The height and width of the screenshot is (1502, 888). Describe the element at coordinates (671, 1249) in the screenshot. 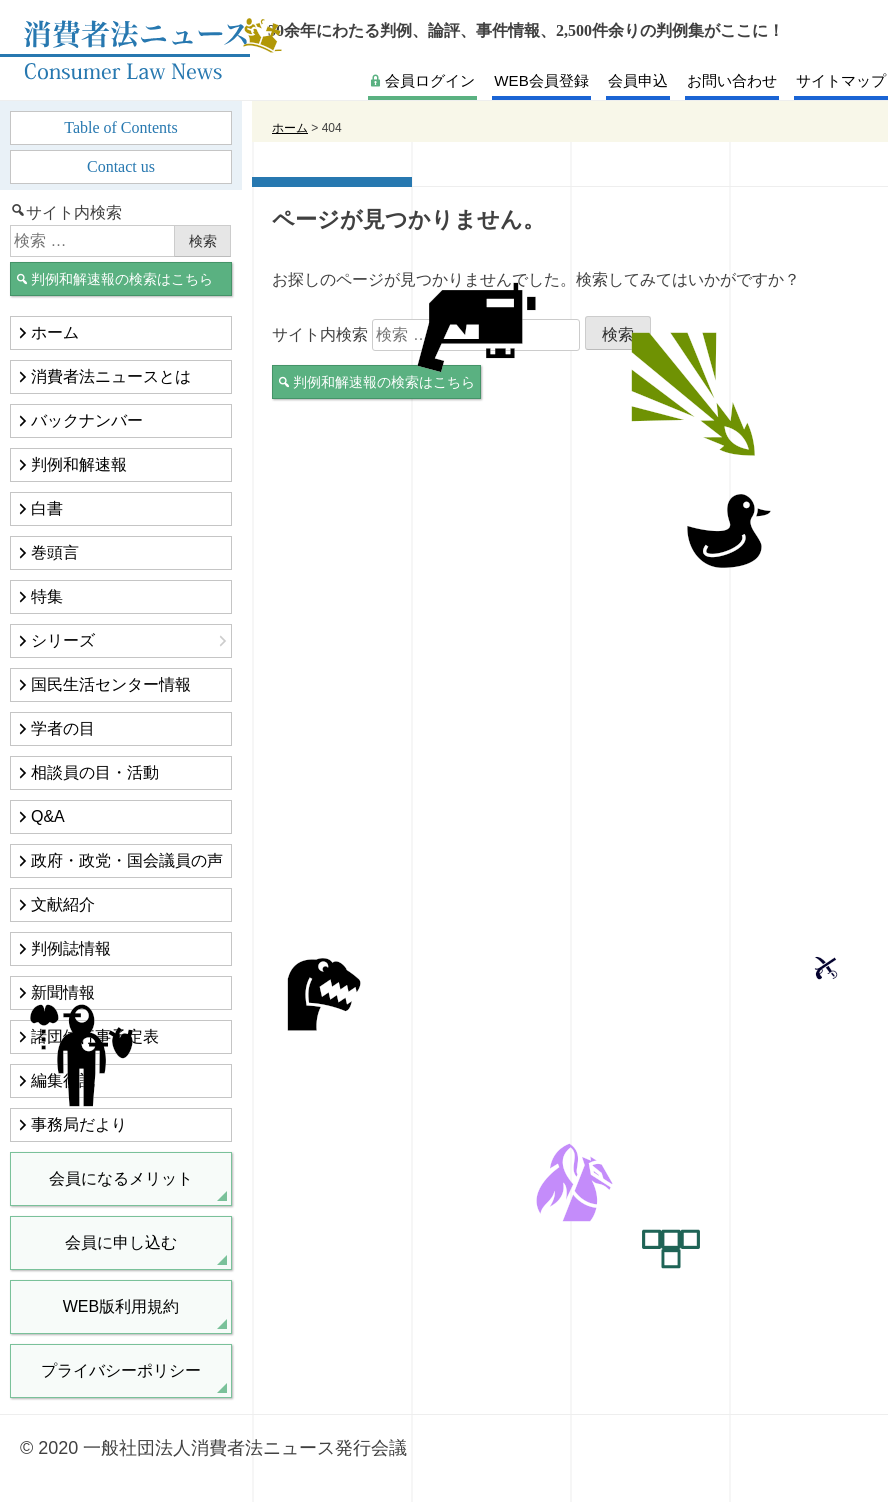

I see `place a t-shaped tetris block` at that location.